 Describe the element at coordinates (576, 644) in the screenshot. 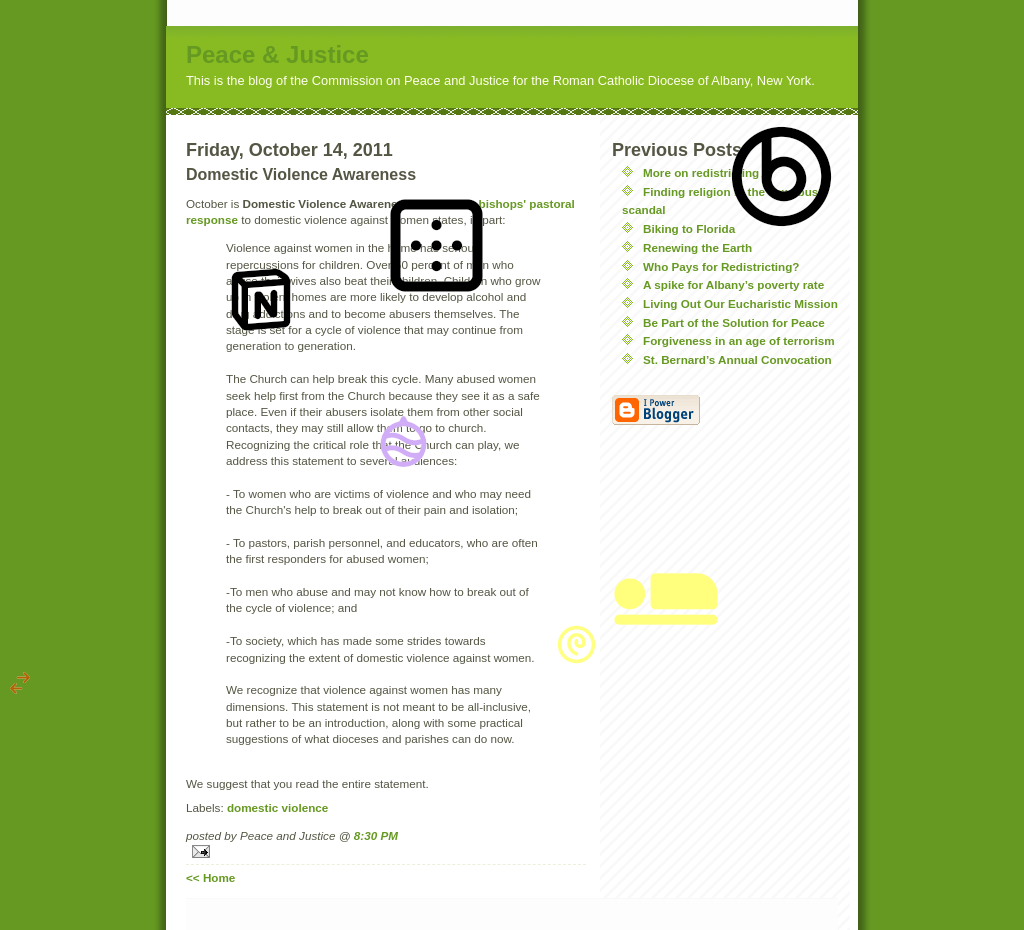

I see `debian linux operating system logo` at that location.